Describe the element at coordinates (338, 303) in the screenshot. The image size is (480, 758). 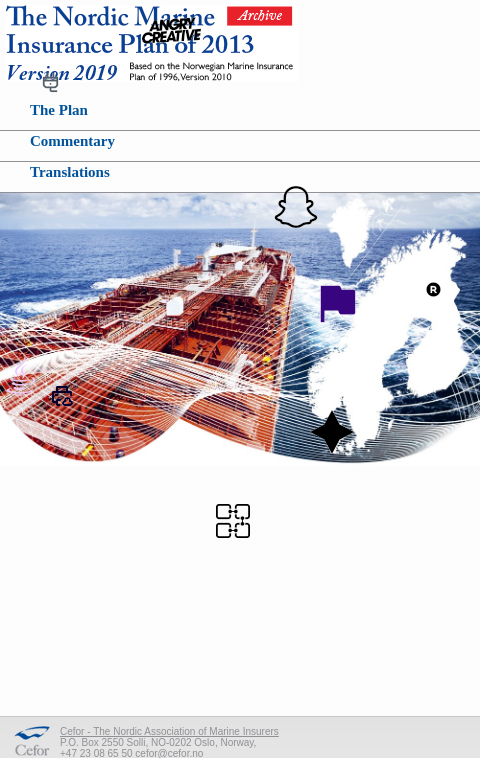
I see `flag or mark an item for follow-up` at that location.